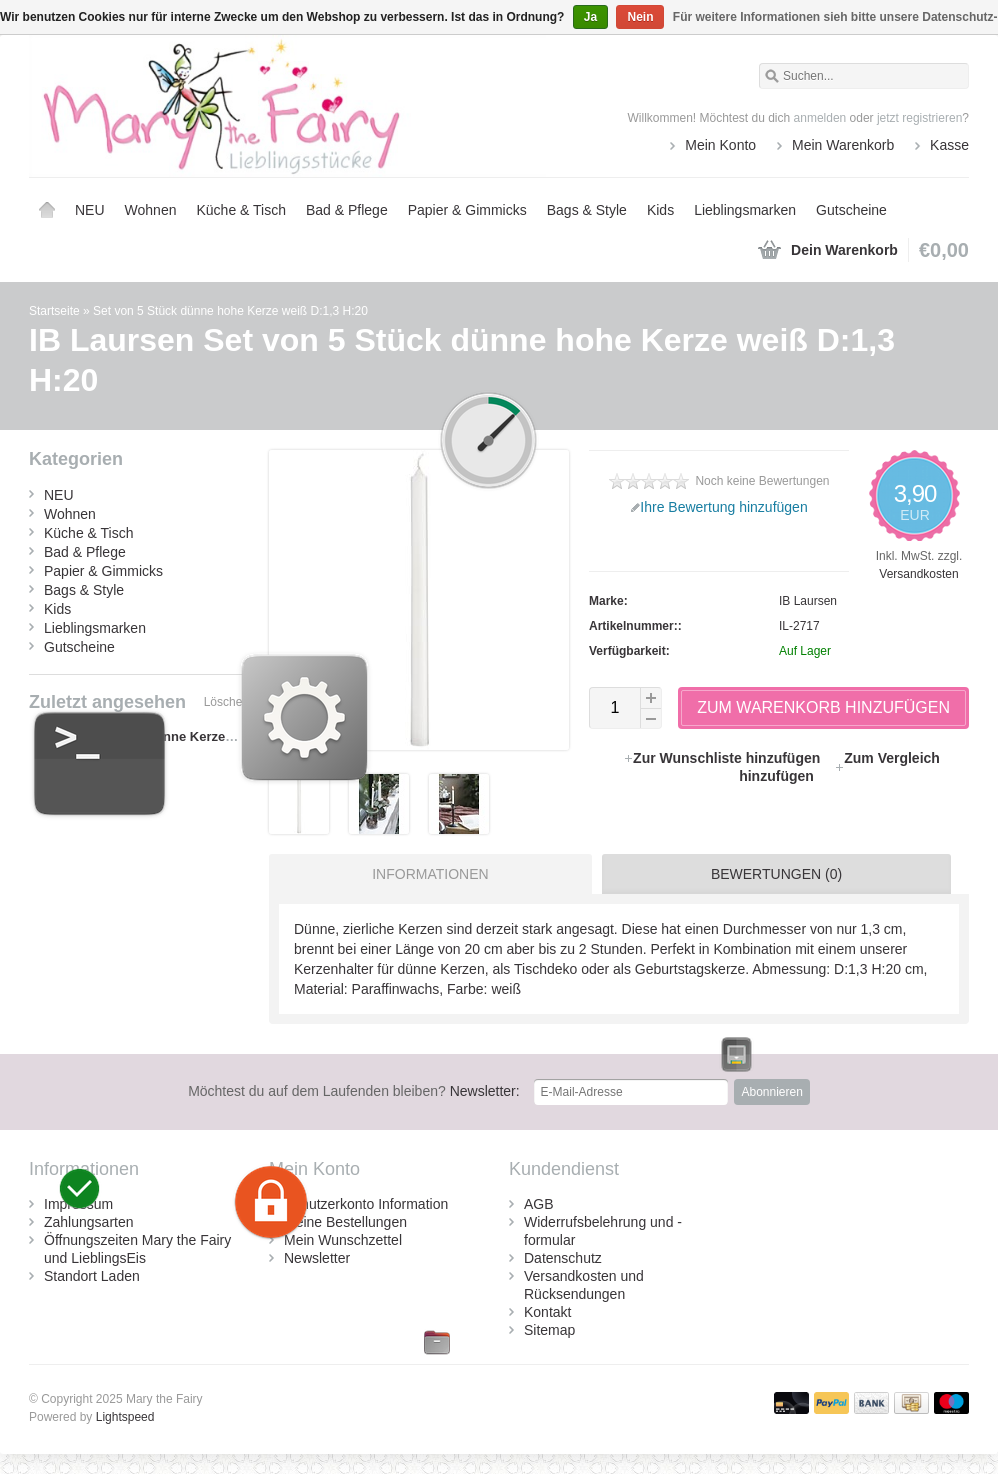  I want to click on indicates a file or folder is read-only, so click(271, 1202).